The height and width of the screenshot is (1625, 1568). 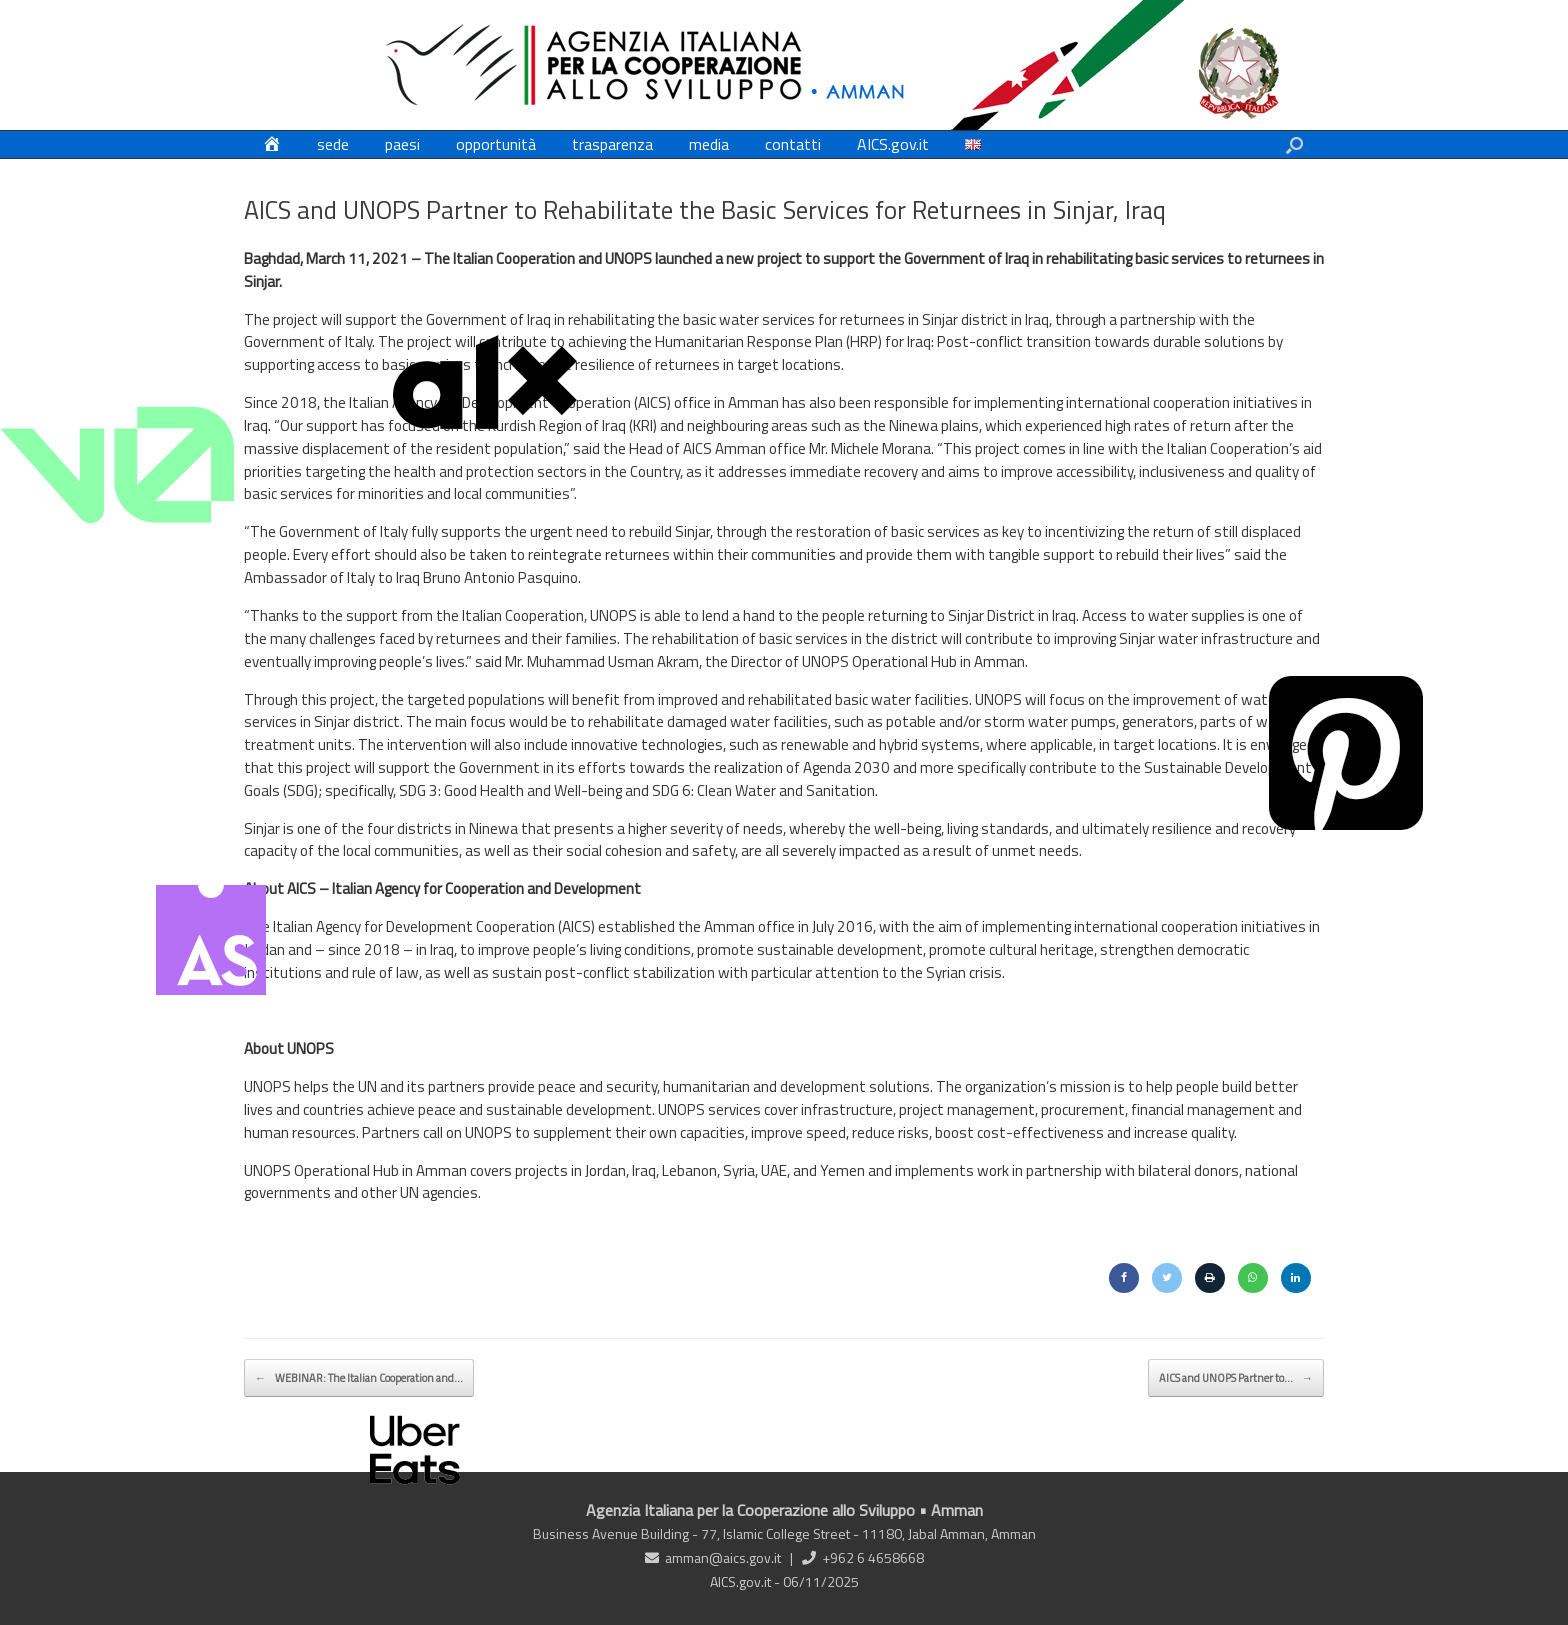 What do you see at coordinates (211, 940) in the screenshot?
I see `AssemblyScript programming language logo` at bounding box center [211, 940].